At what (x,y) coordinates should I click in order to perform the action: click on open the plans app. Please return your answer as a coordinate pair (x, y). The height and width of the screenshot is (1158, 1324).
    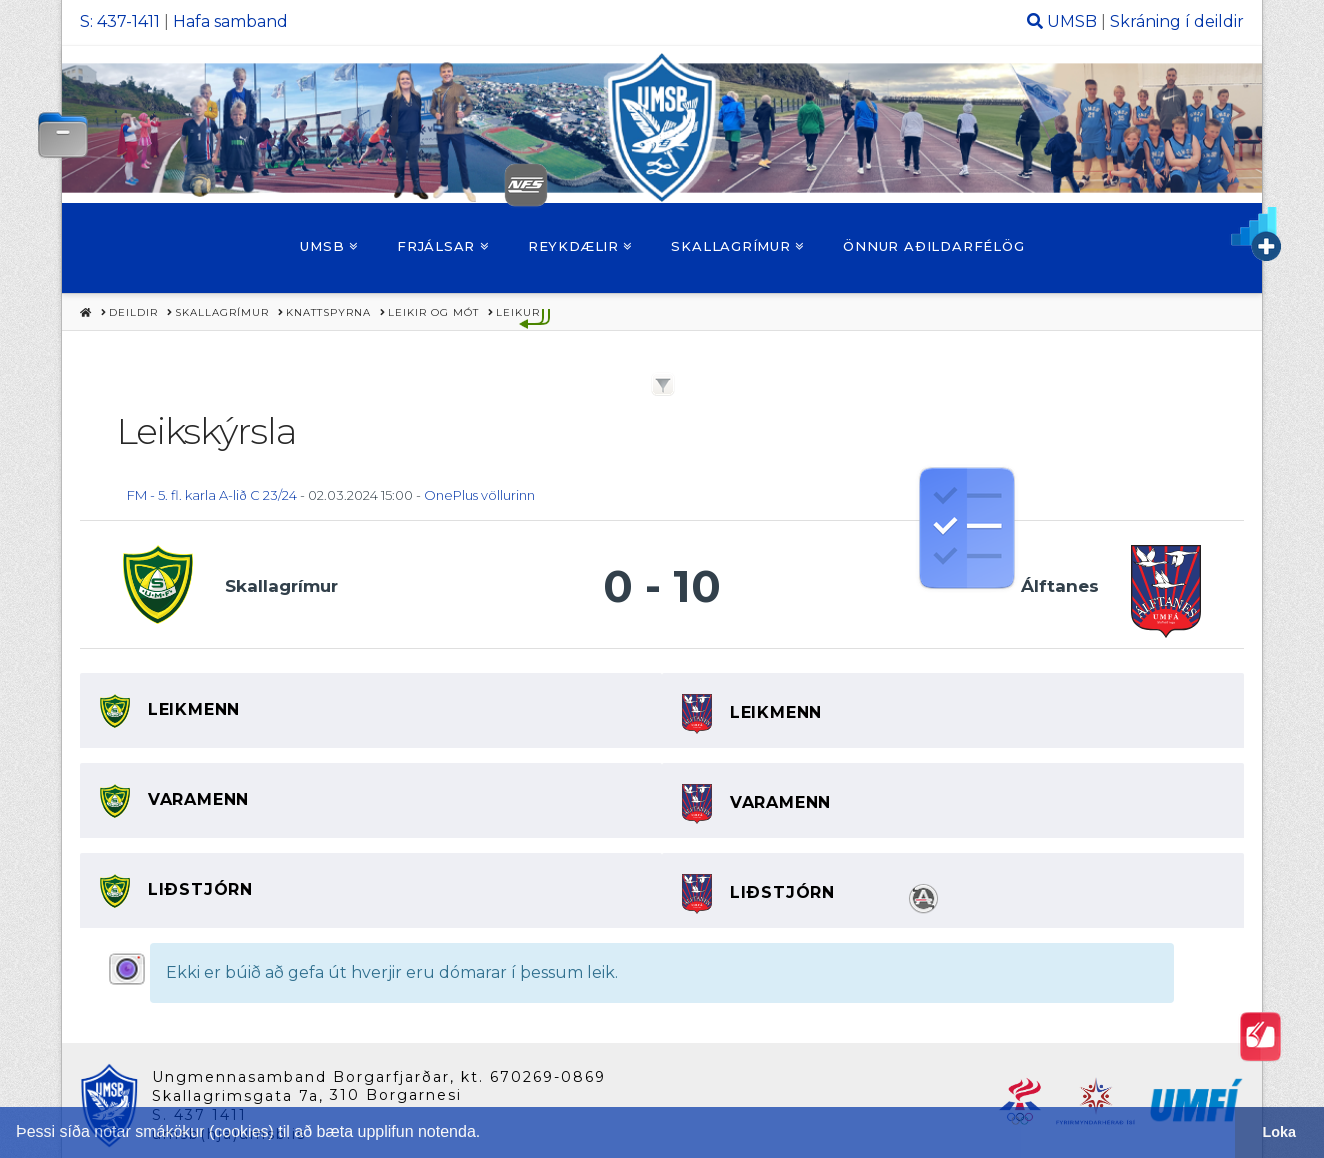
    Looking at the image, I should click on (1254, 234).